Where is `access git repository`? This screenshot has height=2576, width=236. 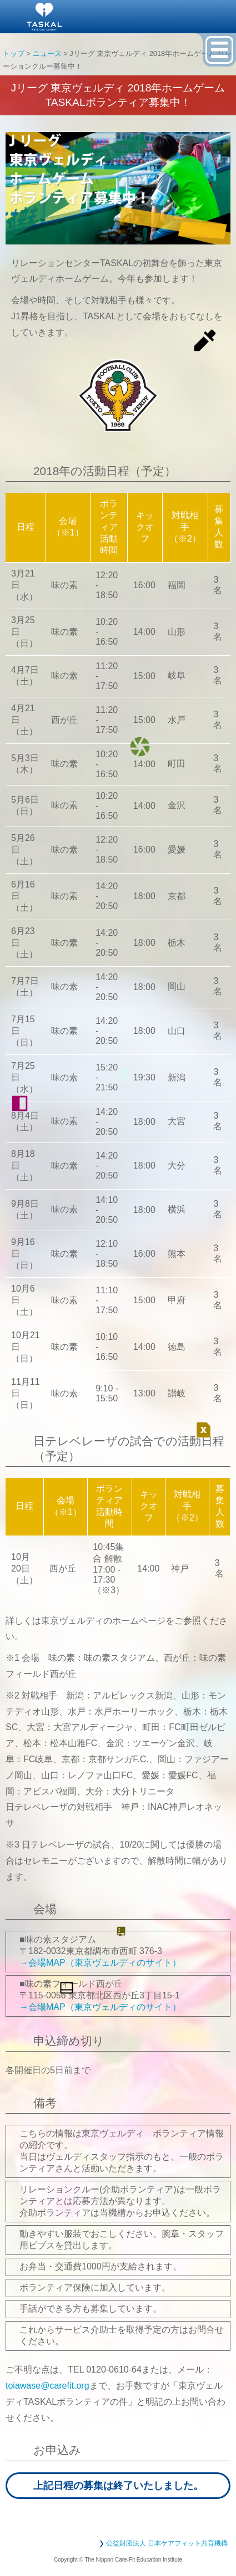 access git repository is located at coordinates (121, 1931).